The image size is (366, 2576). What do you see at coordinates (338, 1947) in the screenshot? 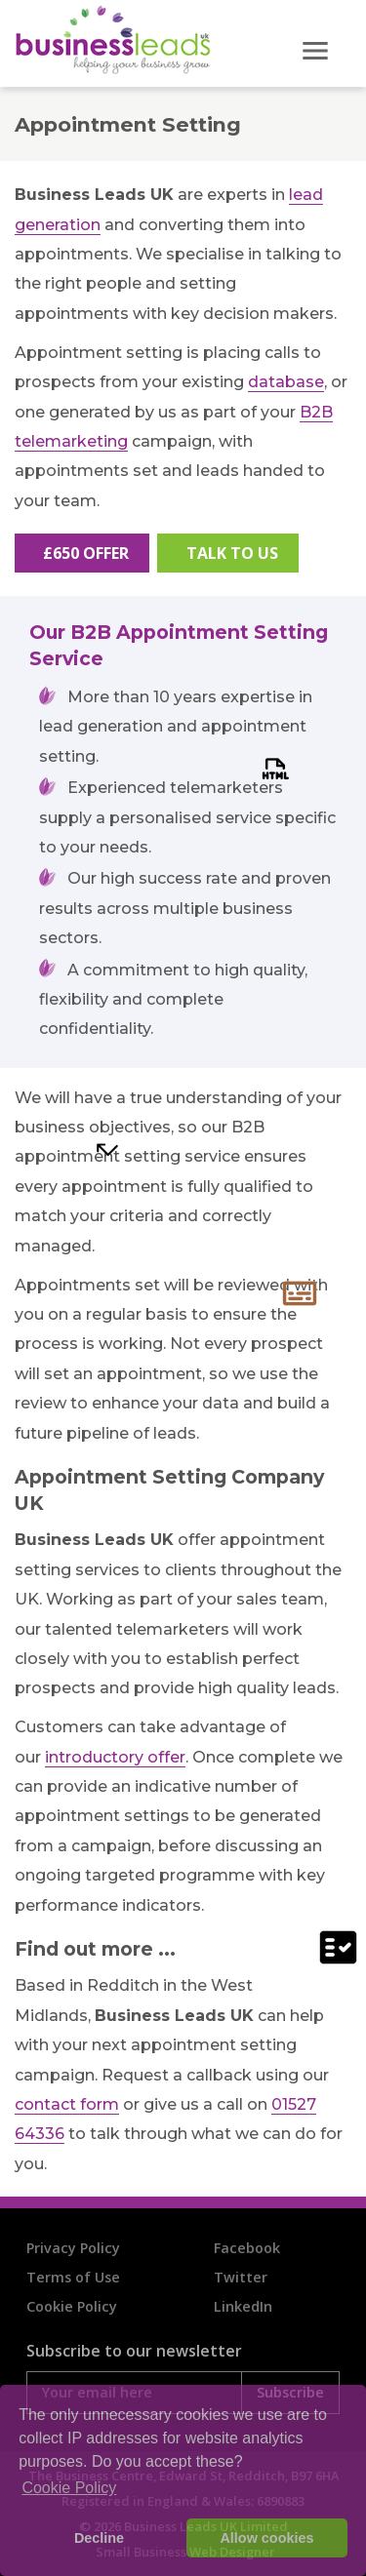
I see `verify checklist items` at bounding box center [338, 1947].